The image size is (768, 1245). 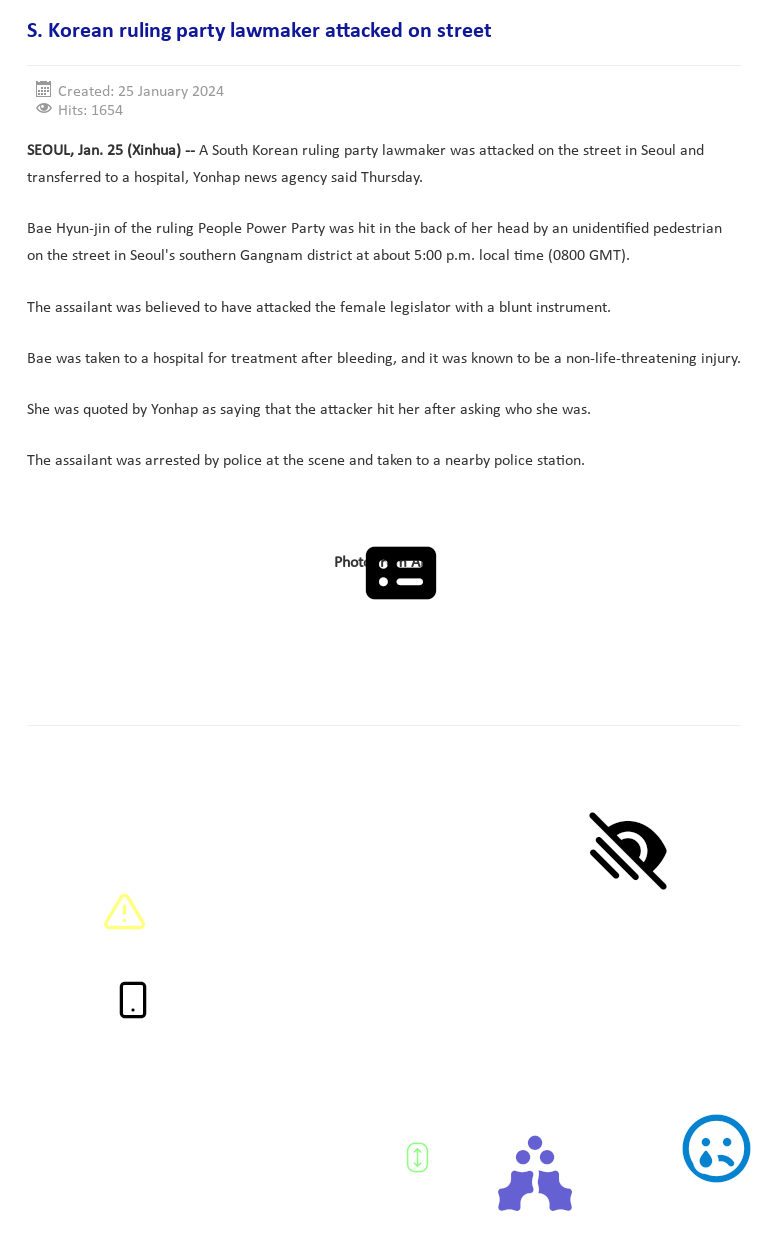 I want to click on indicates an error or something went wrong, so click(x=716, y=1148).